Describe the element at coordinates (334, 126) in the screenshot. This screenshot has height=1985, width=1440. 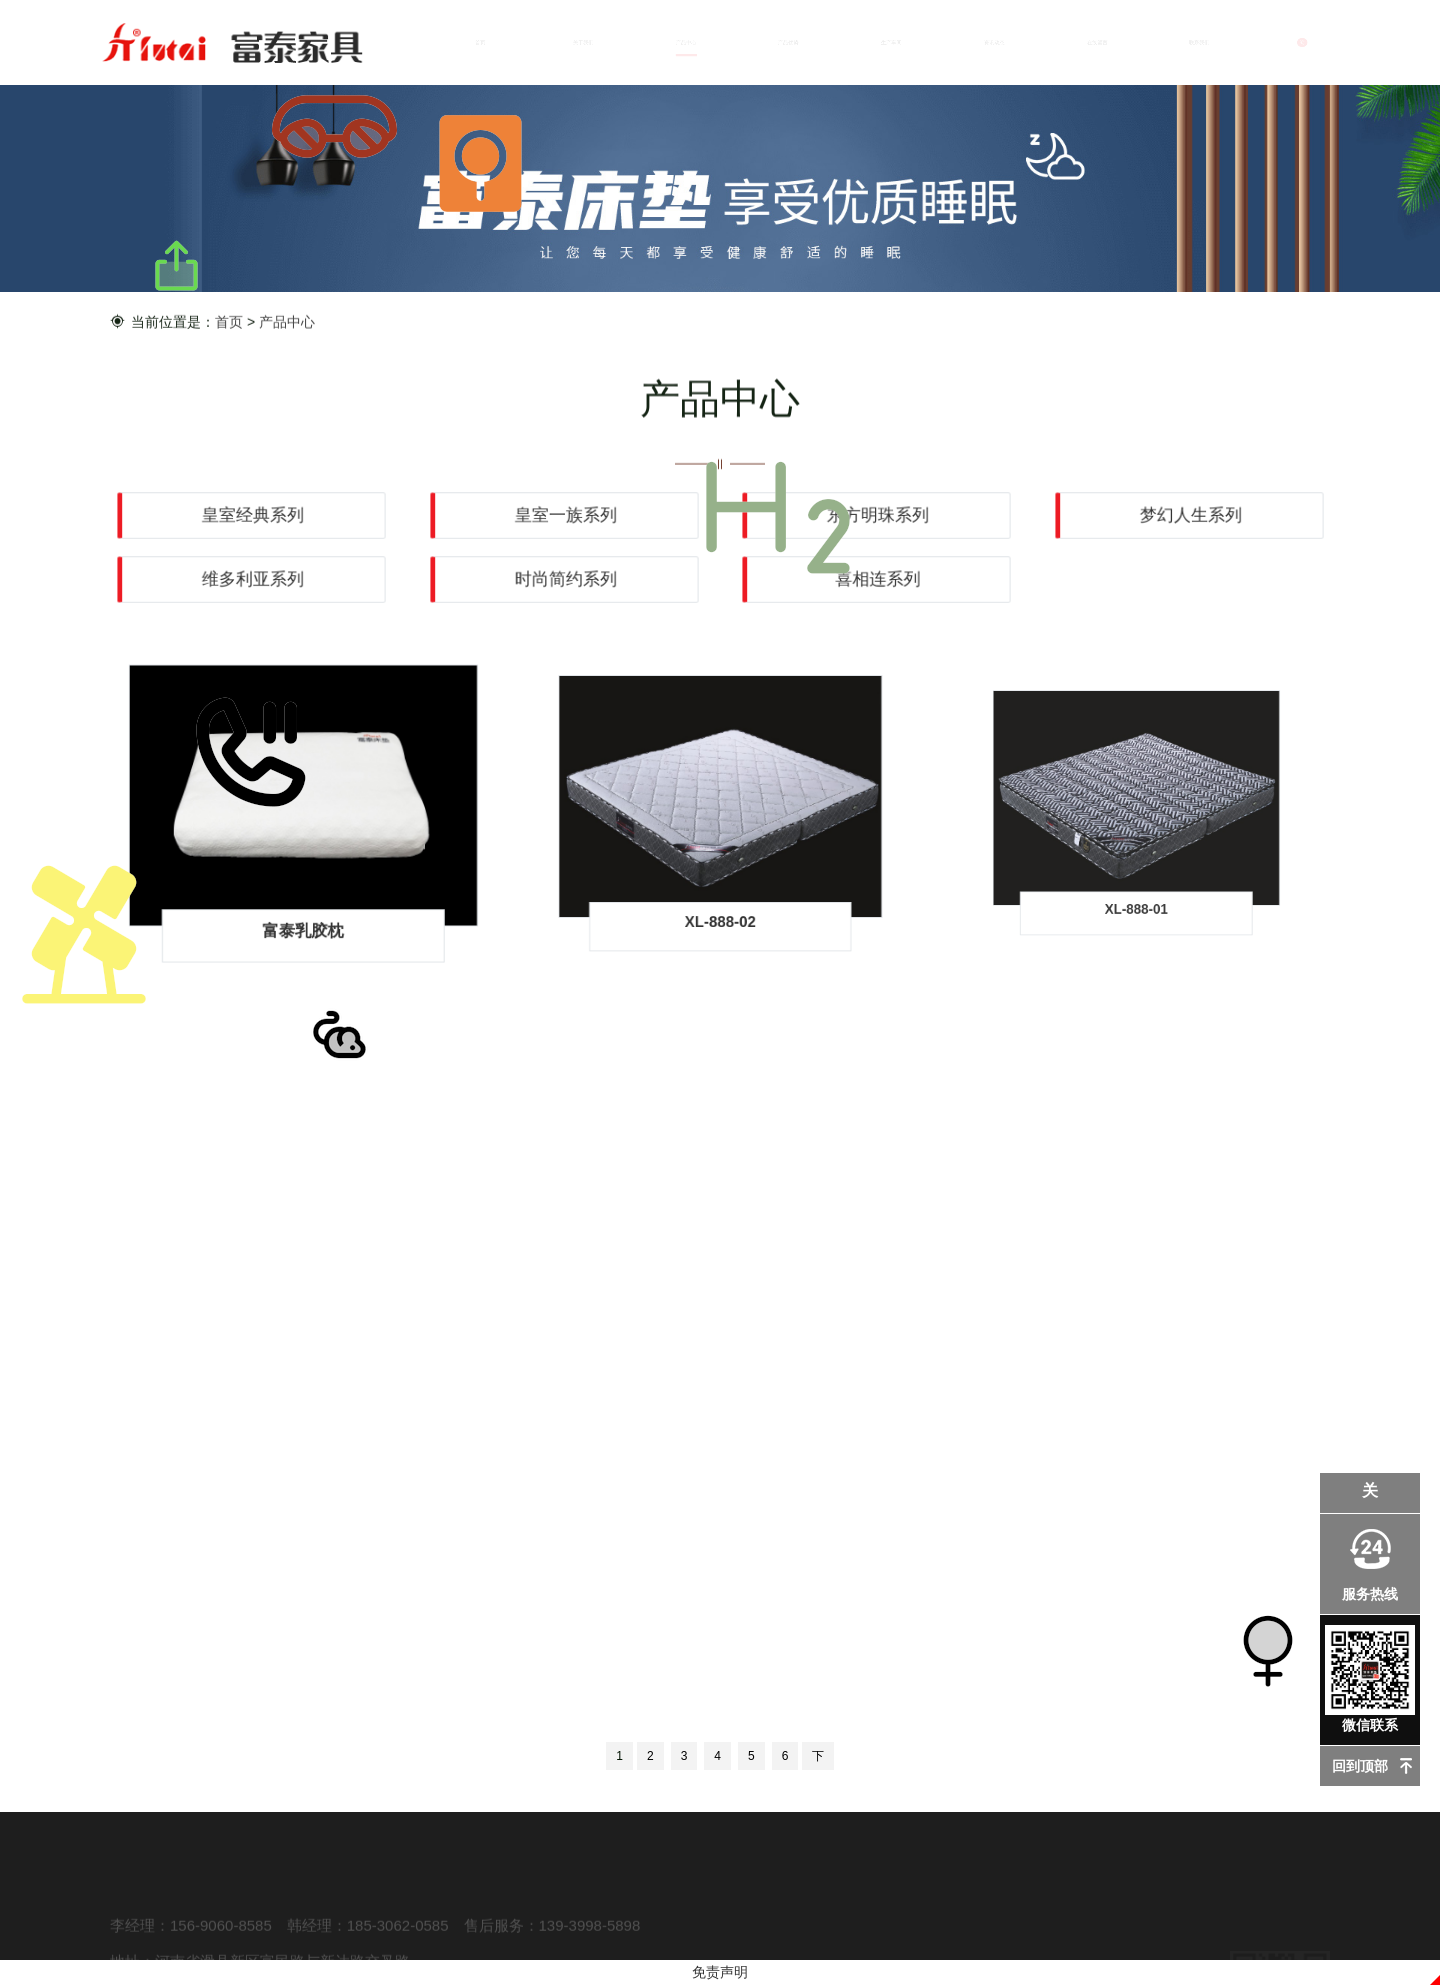
I see `access virtual reality or immersive mode` at that location.